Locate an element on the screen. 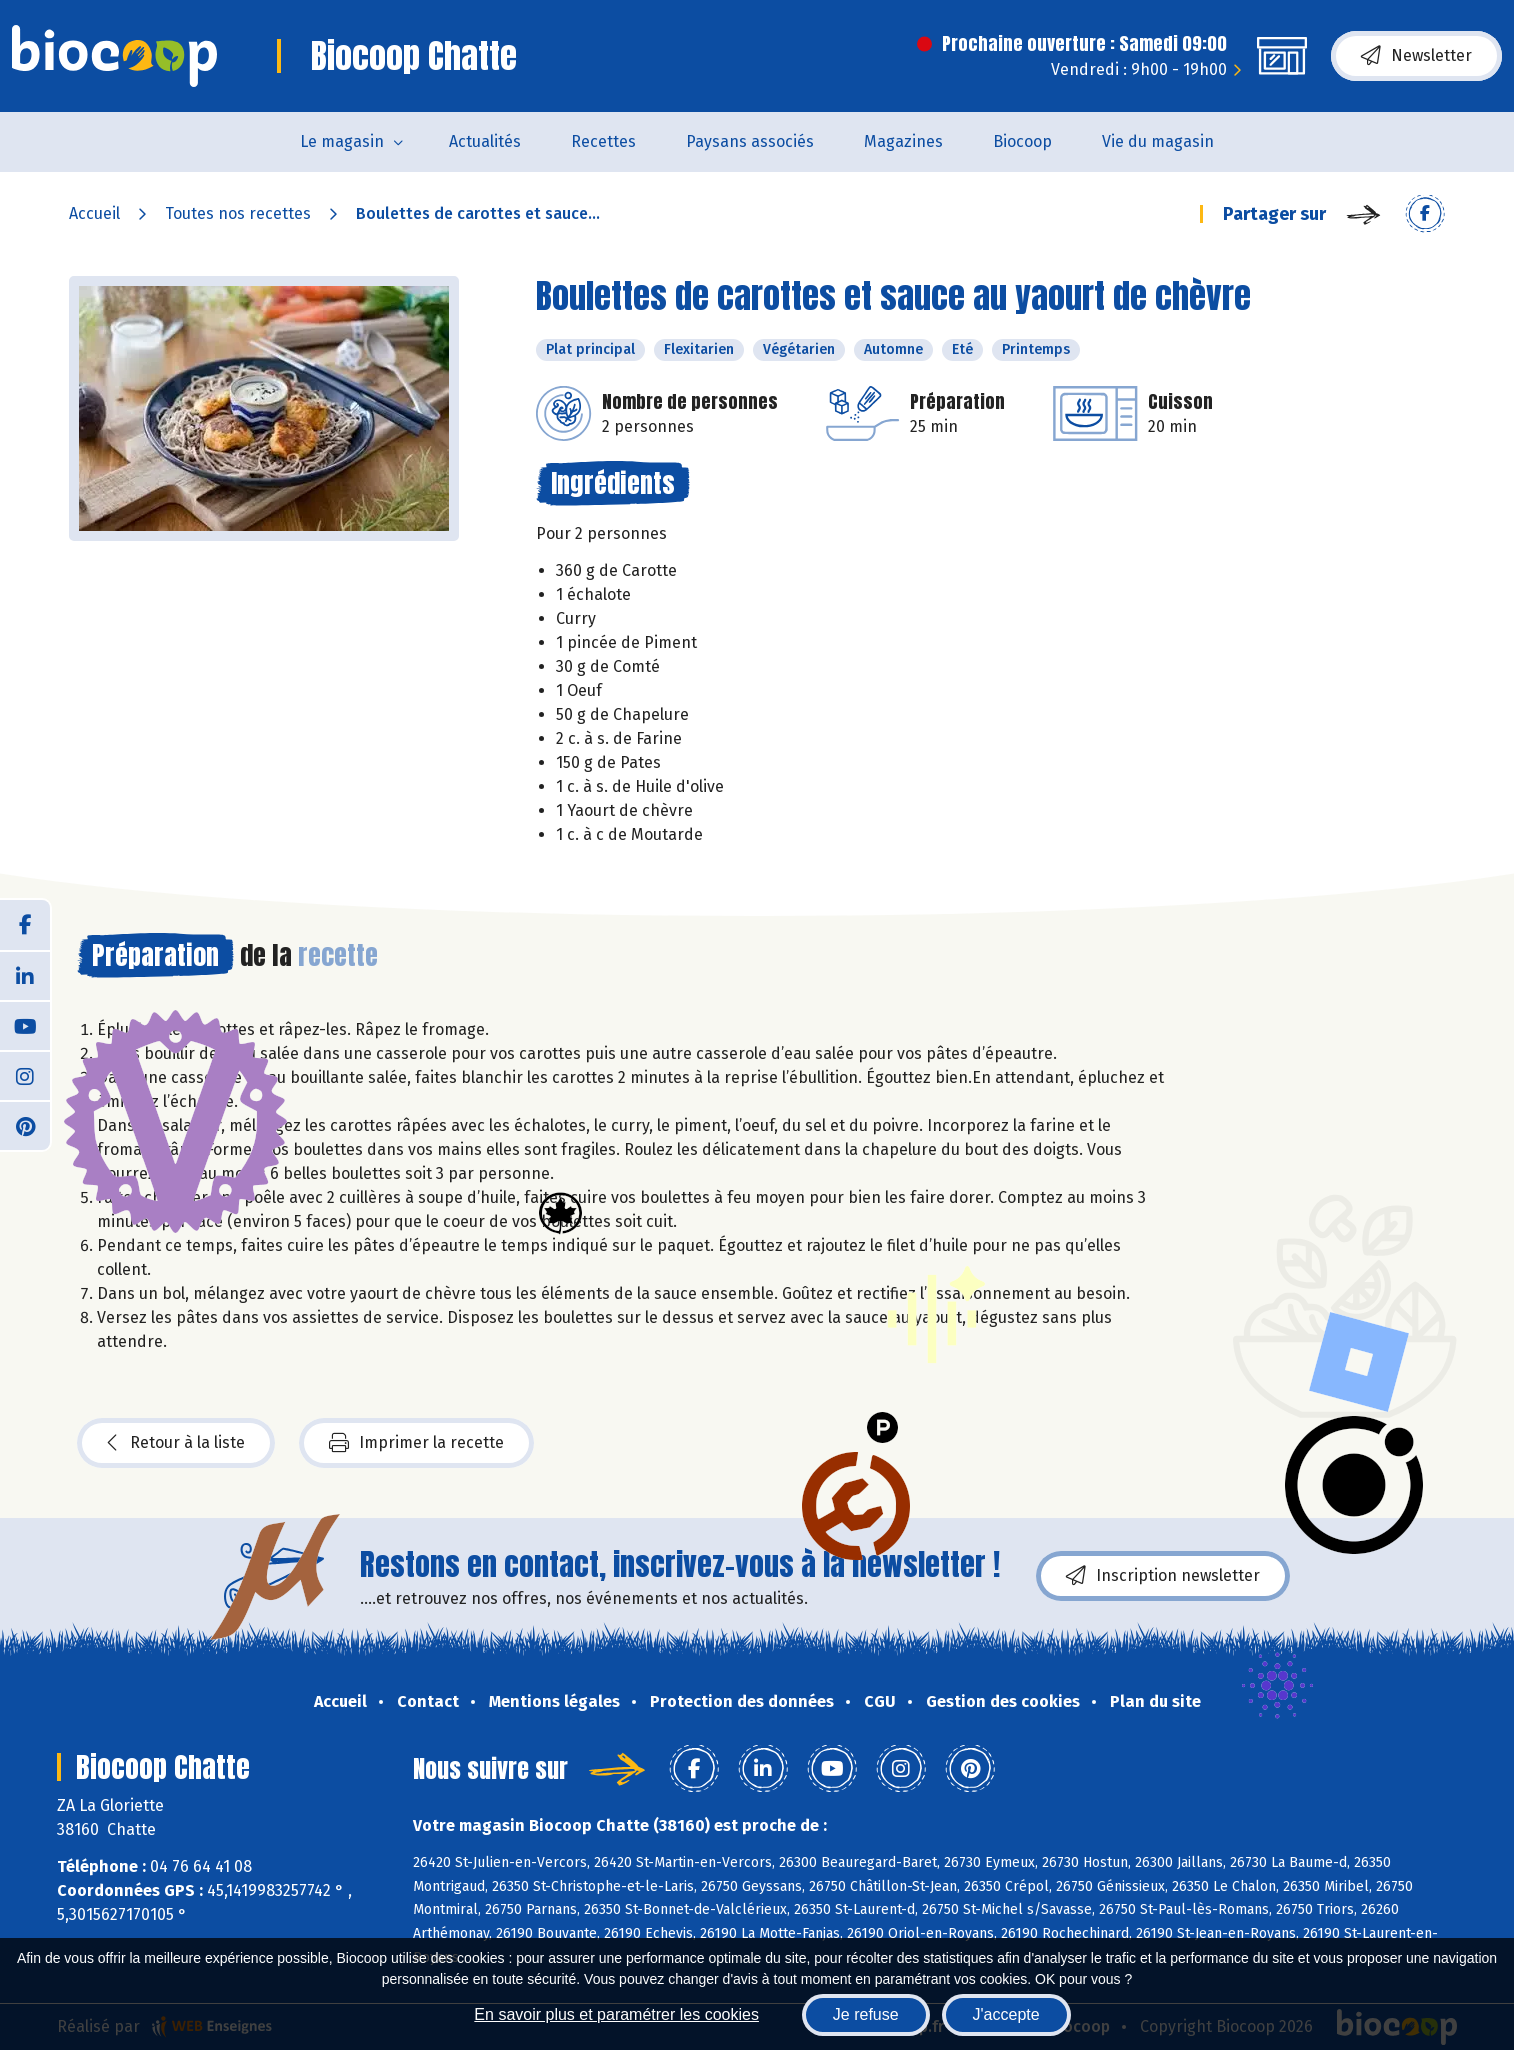 This screenshot has width=1514, height=2050. open the Roblox app is located at coordinates (1359, 1362).